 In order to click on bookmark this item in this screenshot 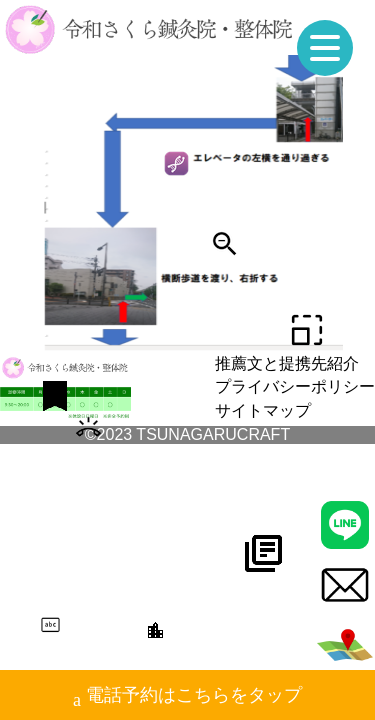, I will do `click(55, 396)`.